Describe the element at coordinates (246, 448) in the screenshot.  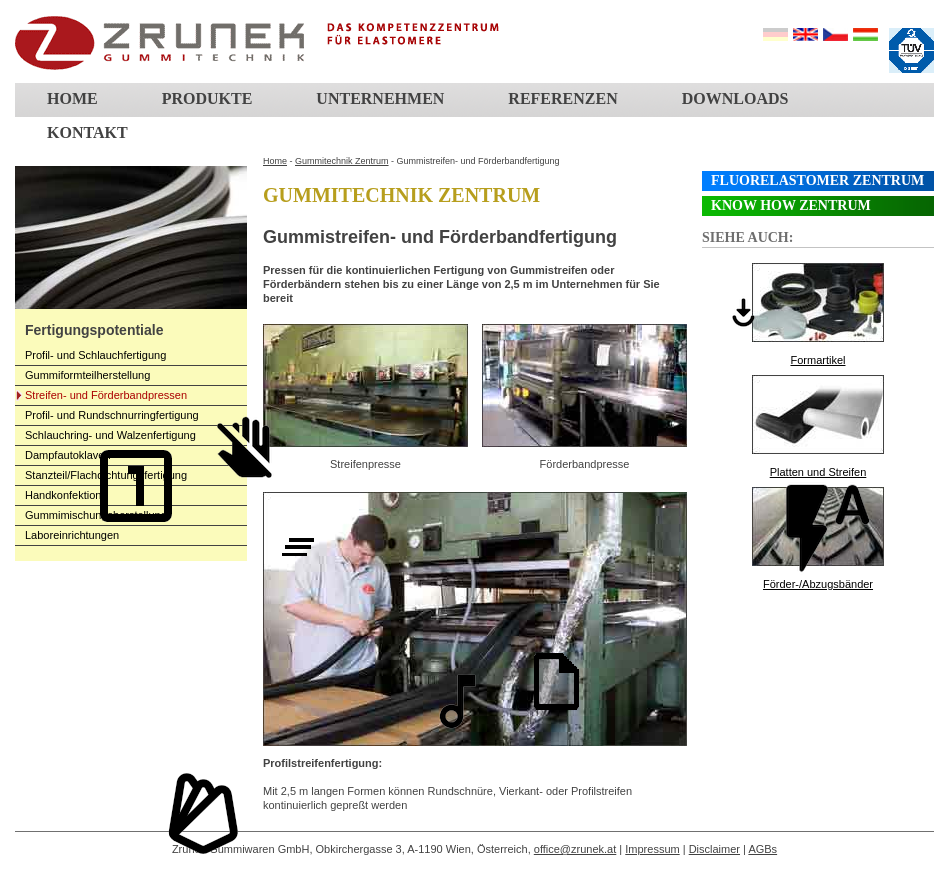
I see `do not touch - touchscreen disabled` at that location.